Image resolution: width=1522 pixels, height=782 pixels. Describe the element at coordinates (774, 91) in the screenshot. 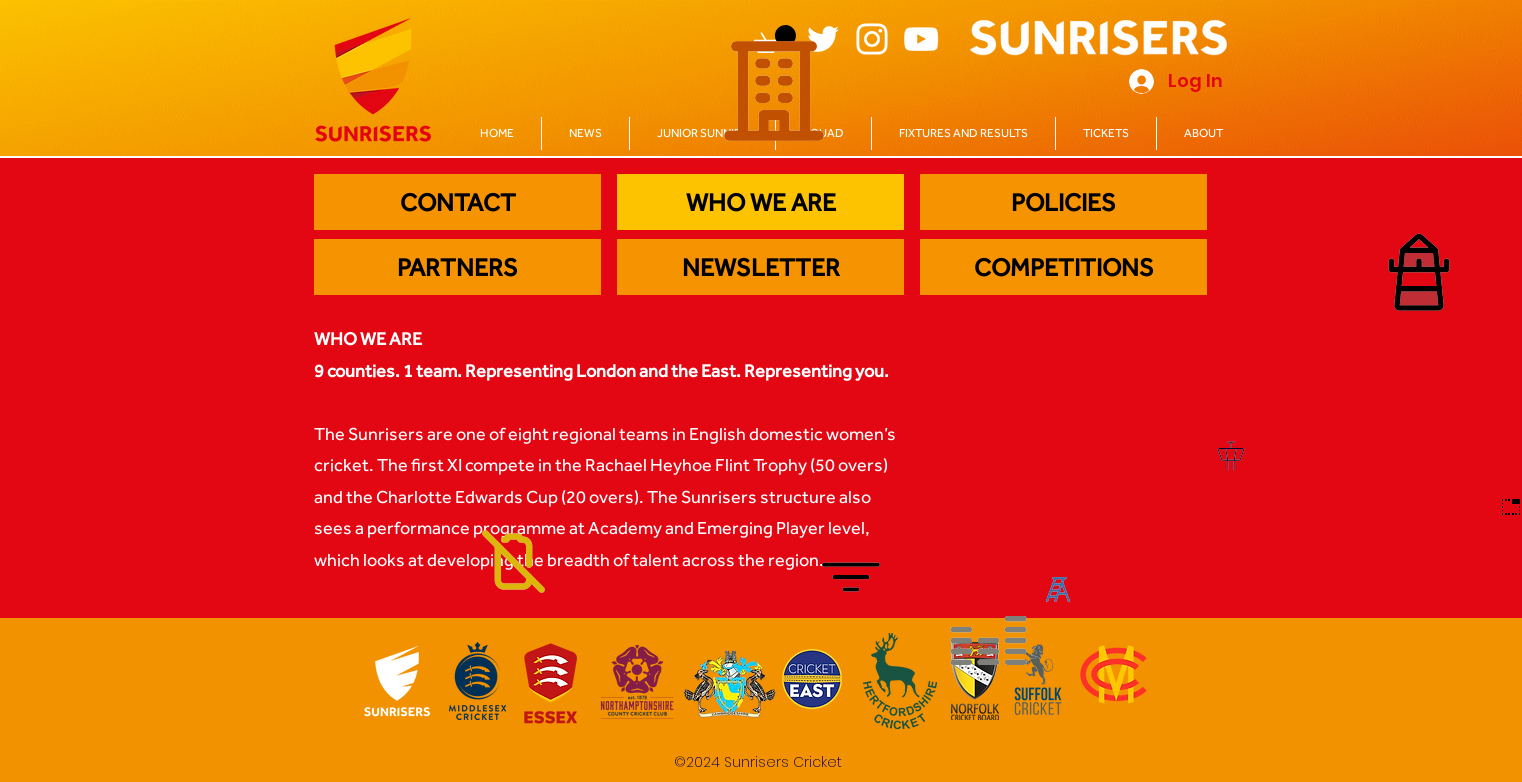

I see `view office or business location` at that location.